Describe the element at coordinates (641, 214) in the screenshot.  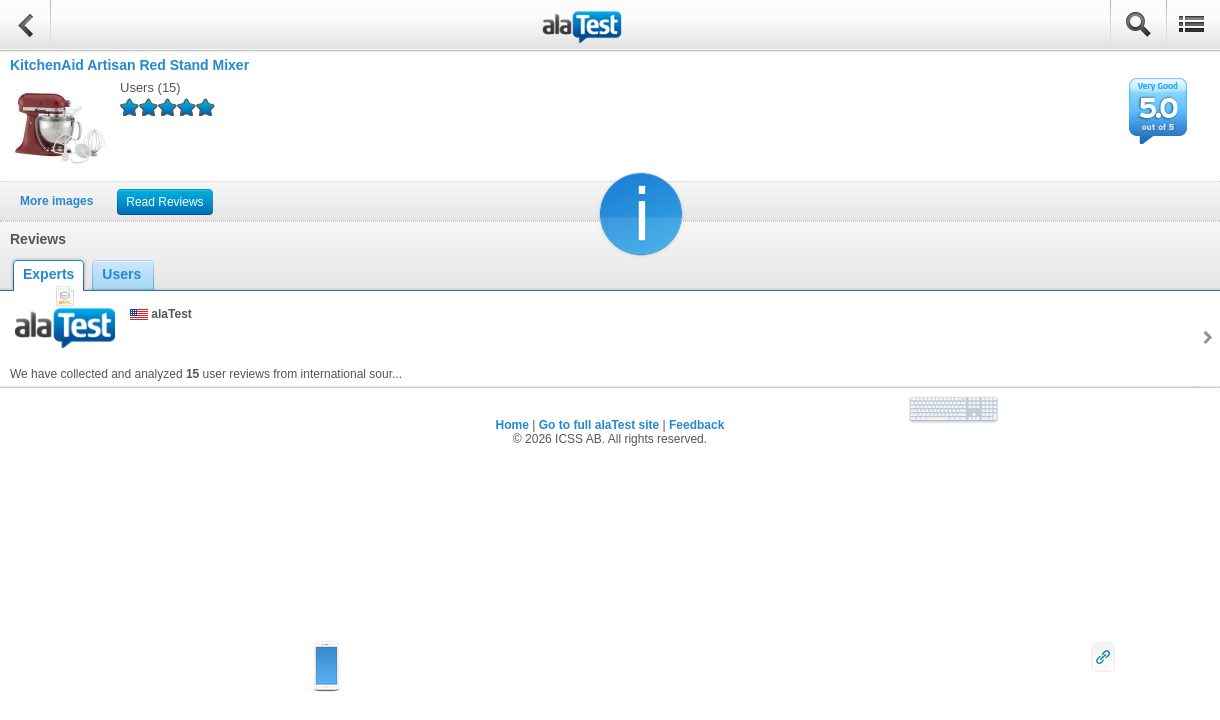
I see `indicates informational message or status` at that location.